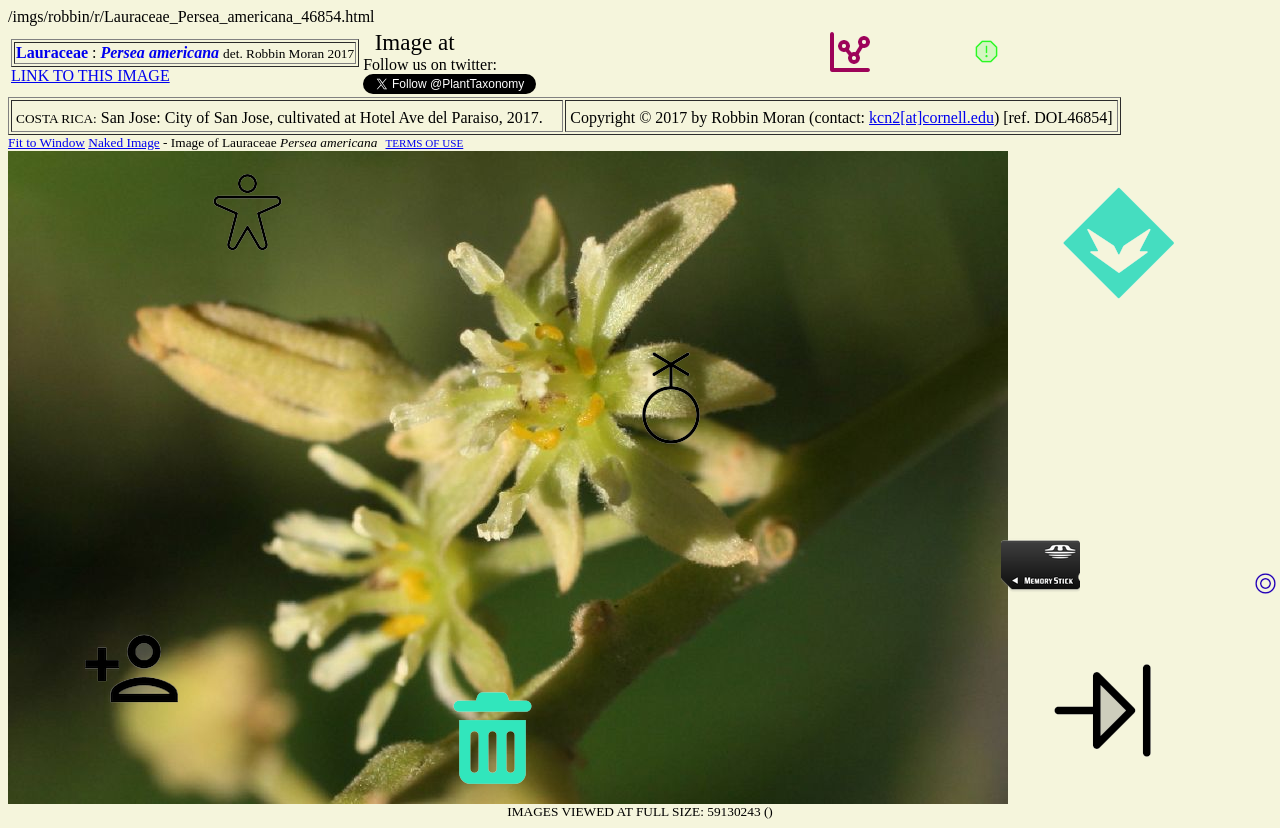  Describe the element at coordinates (850, 52) in the screenshot. I see `view scatter plot or data visualization` at that location.